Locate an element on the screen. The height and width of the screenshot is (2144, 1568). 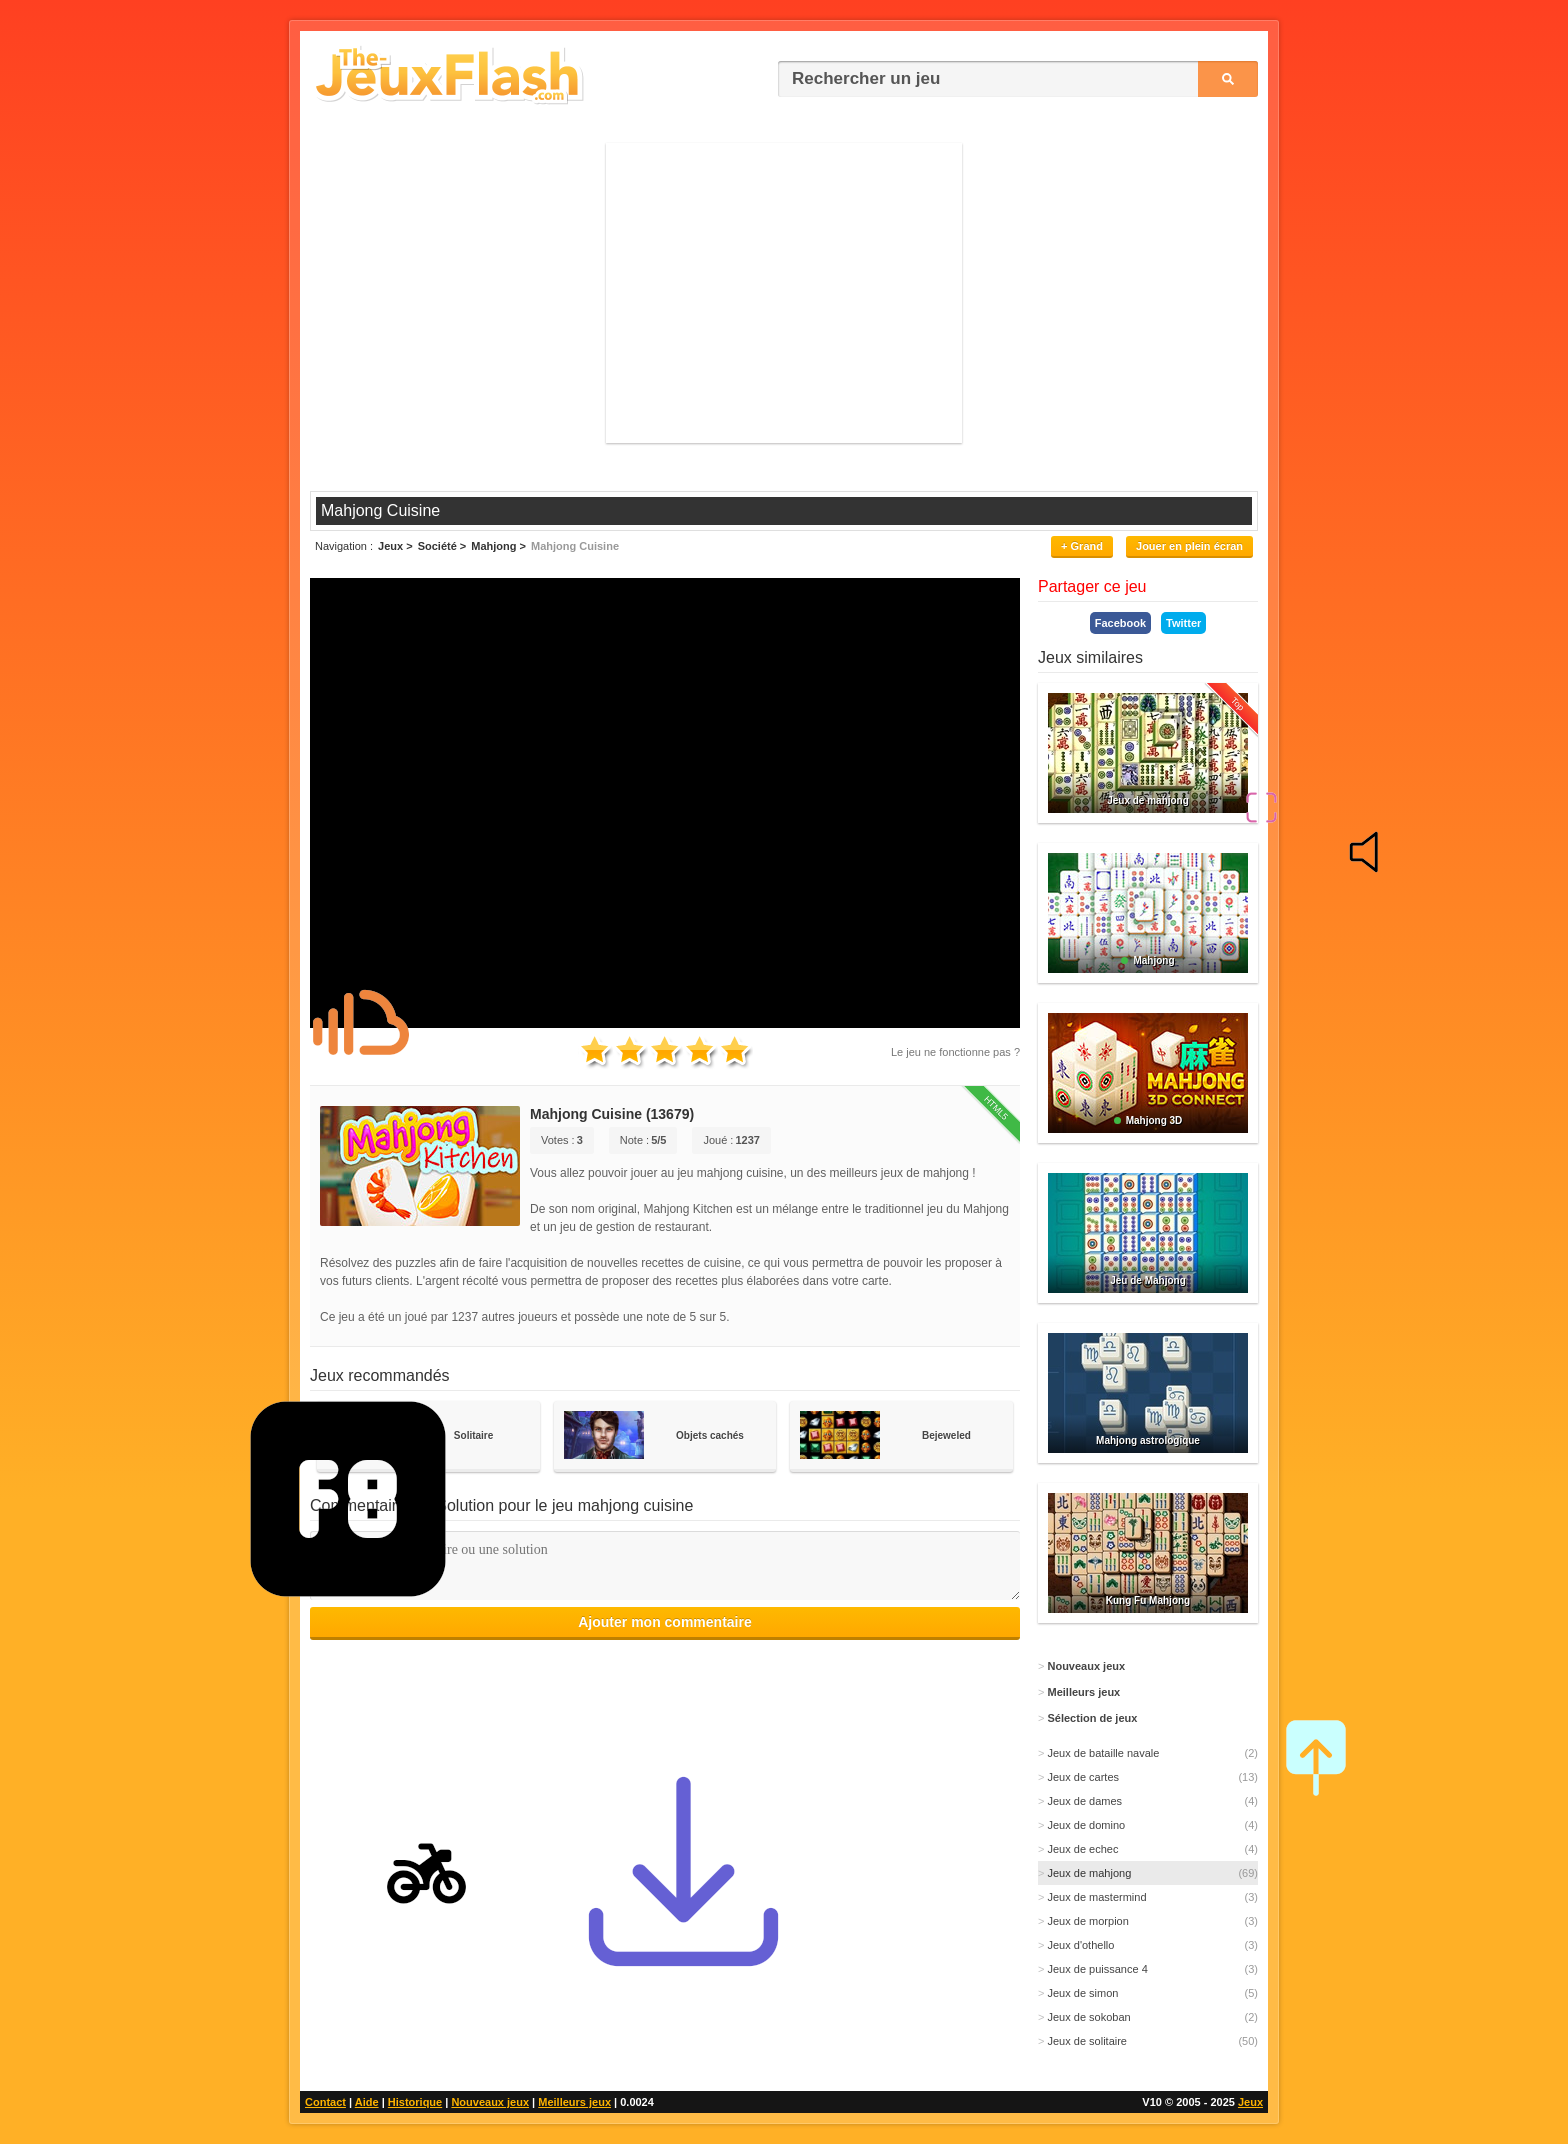
select motorcycle as vehicle type is located at coordinates (426, 1874).